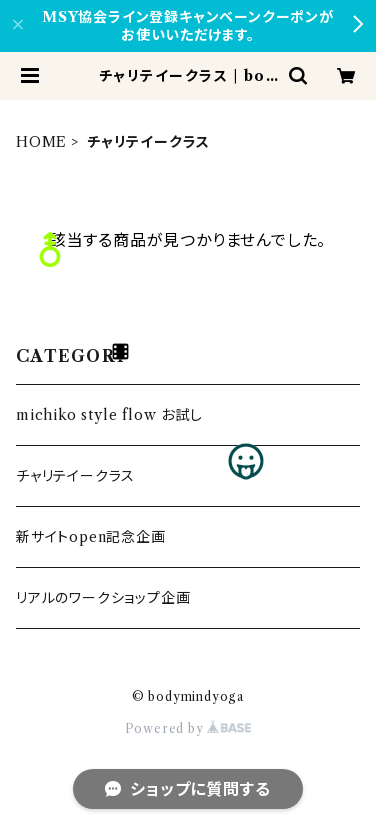 Image resolution: width=376 pixels, height=829 pixels. I want to click on access video or film content, so click(120, 351).